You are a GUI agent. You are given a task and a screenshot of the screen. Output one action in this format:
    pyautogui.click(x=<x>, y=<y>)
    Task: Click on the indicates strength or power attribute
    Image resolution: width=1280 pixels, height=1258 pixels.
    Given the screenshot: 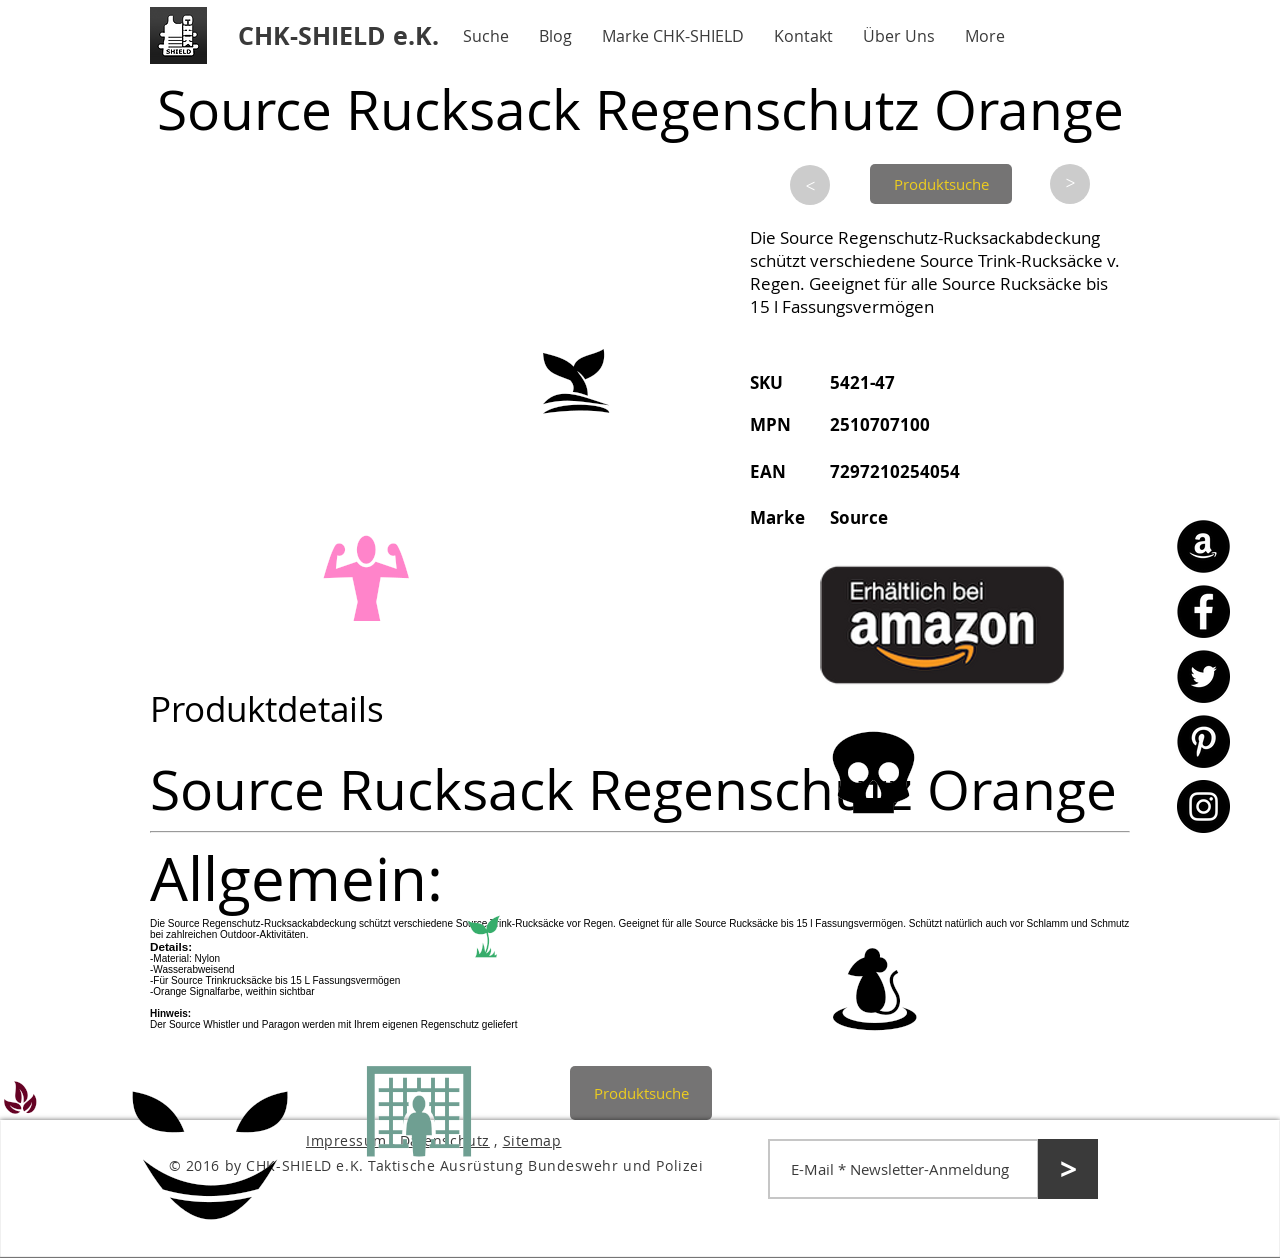 What is the action you would take?
    pyautogui.click(x=366, y=578)
    